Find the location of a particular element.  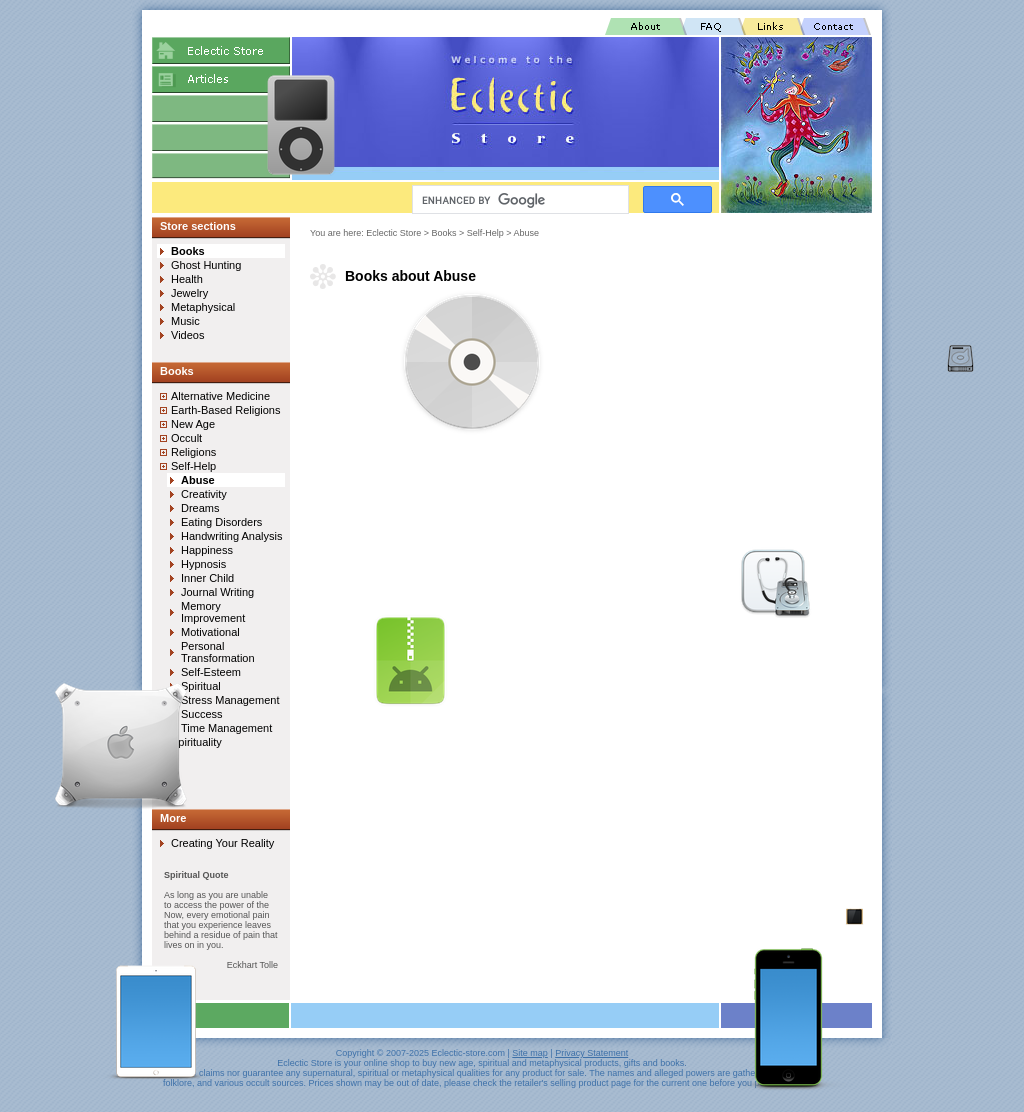

open Disk Utility to manage drives and storage is located at coordinates (773, 581).